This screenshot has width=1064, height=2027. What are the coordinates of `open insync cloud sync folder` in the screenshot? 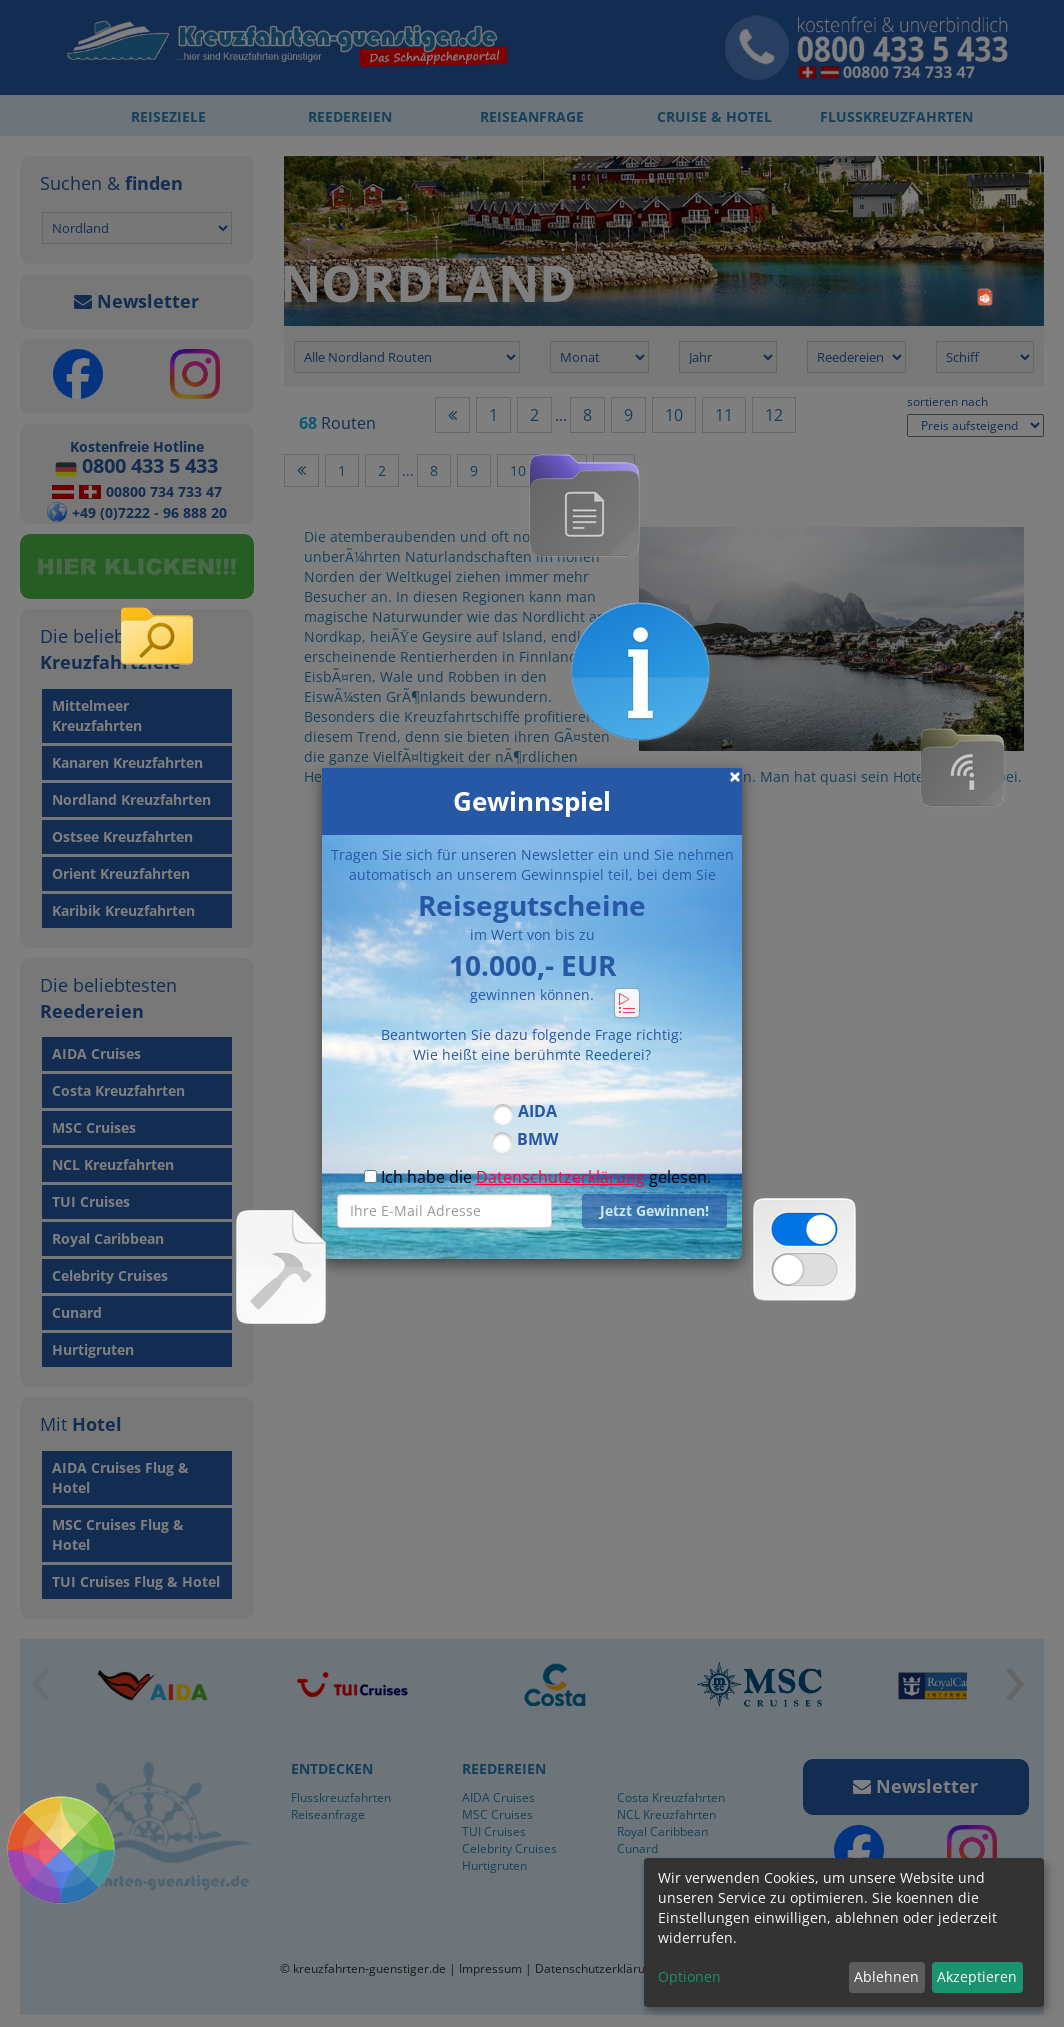 It's located at (962, 767).